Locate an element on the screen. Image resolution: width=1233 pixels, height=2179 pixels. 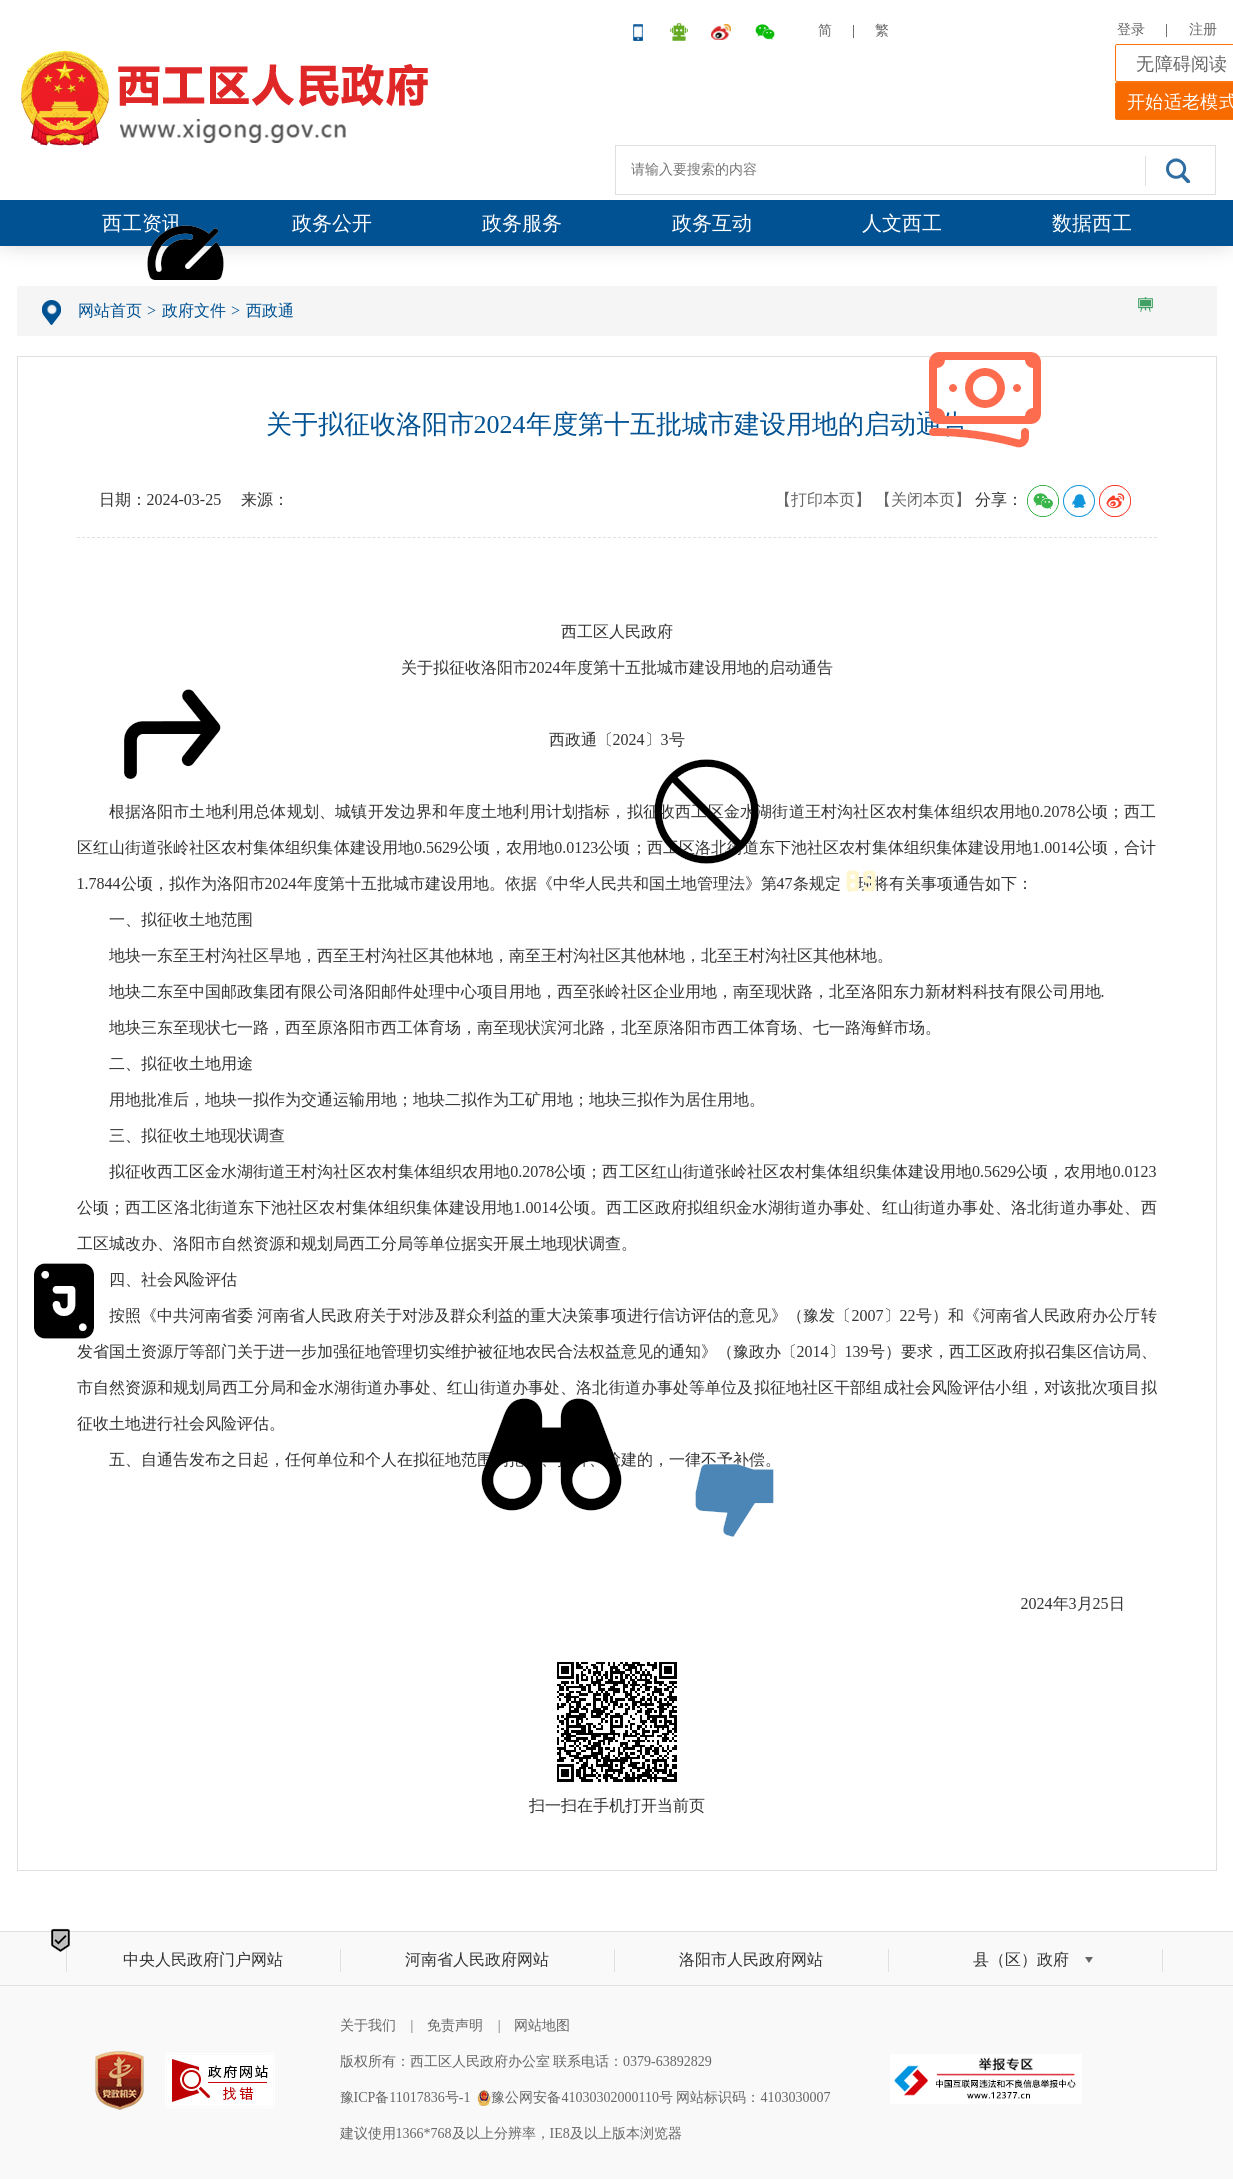
indicates a blocked or prohibited action is located at coordinates (706, 811).